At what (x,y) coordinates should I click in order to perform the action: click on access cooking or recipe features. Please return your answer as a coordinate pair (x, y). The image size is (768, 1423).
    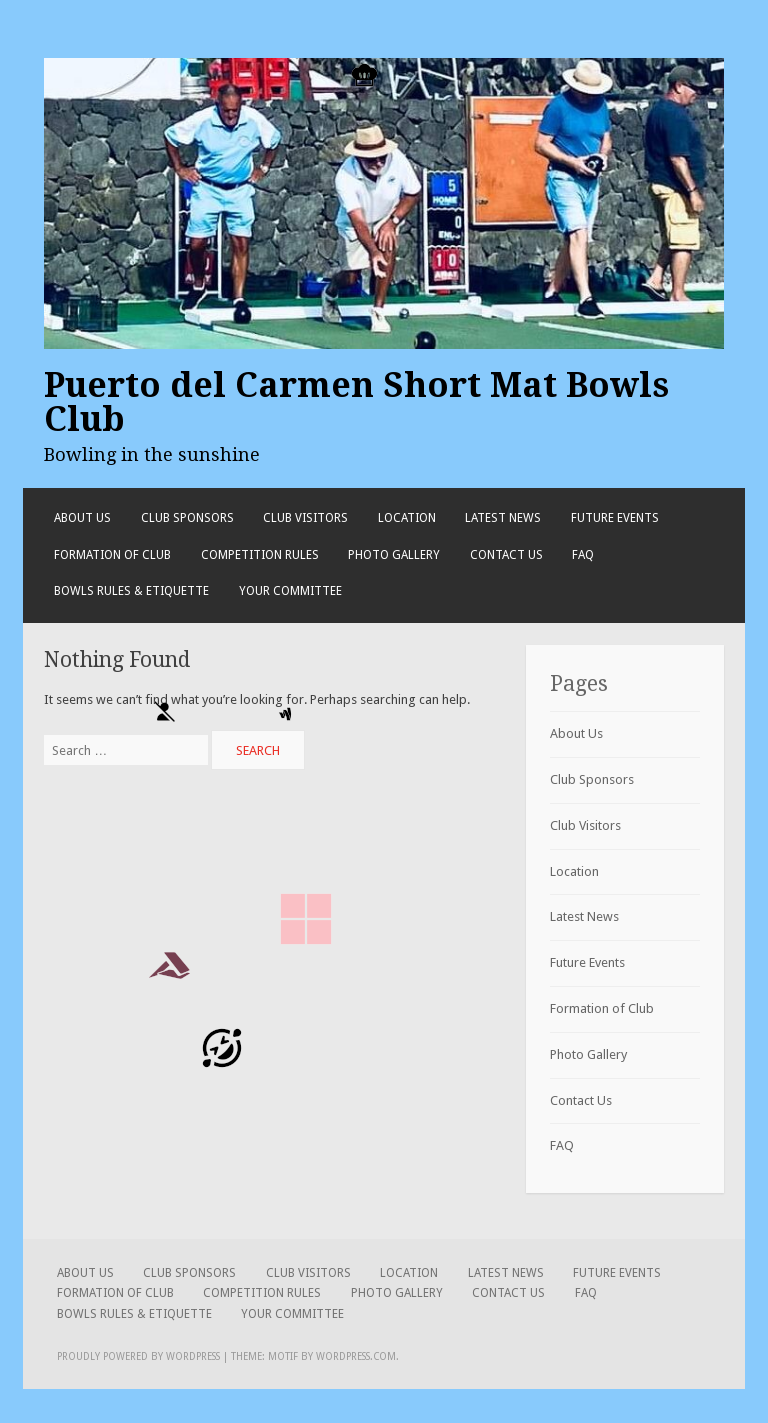
    Looking at the image, I should click on (364, 75).